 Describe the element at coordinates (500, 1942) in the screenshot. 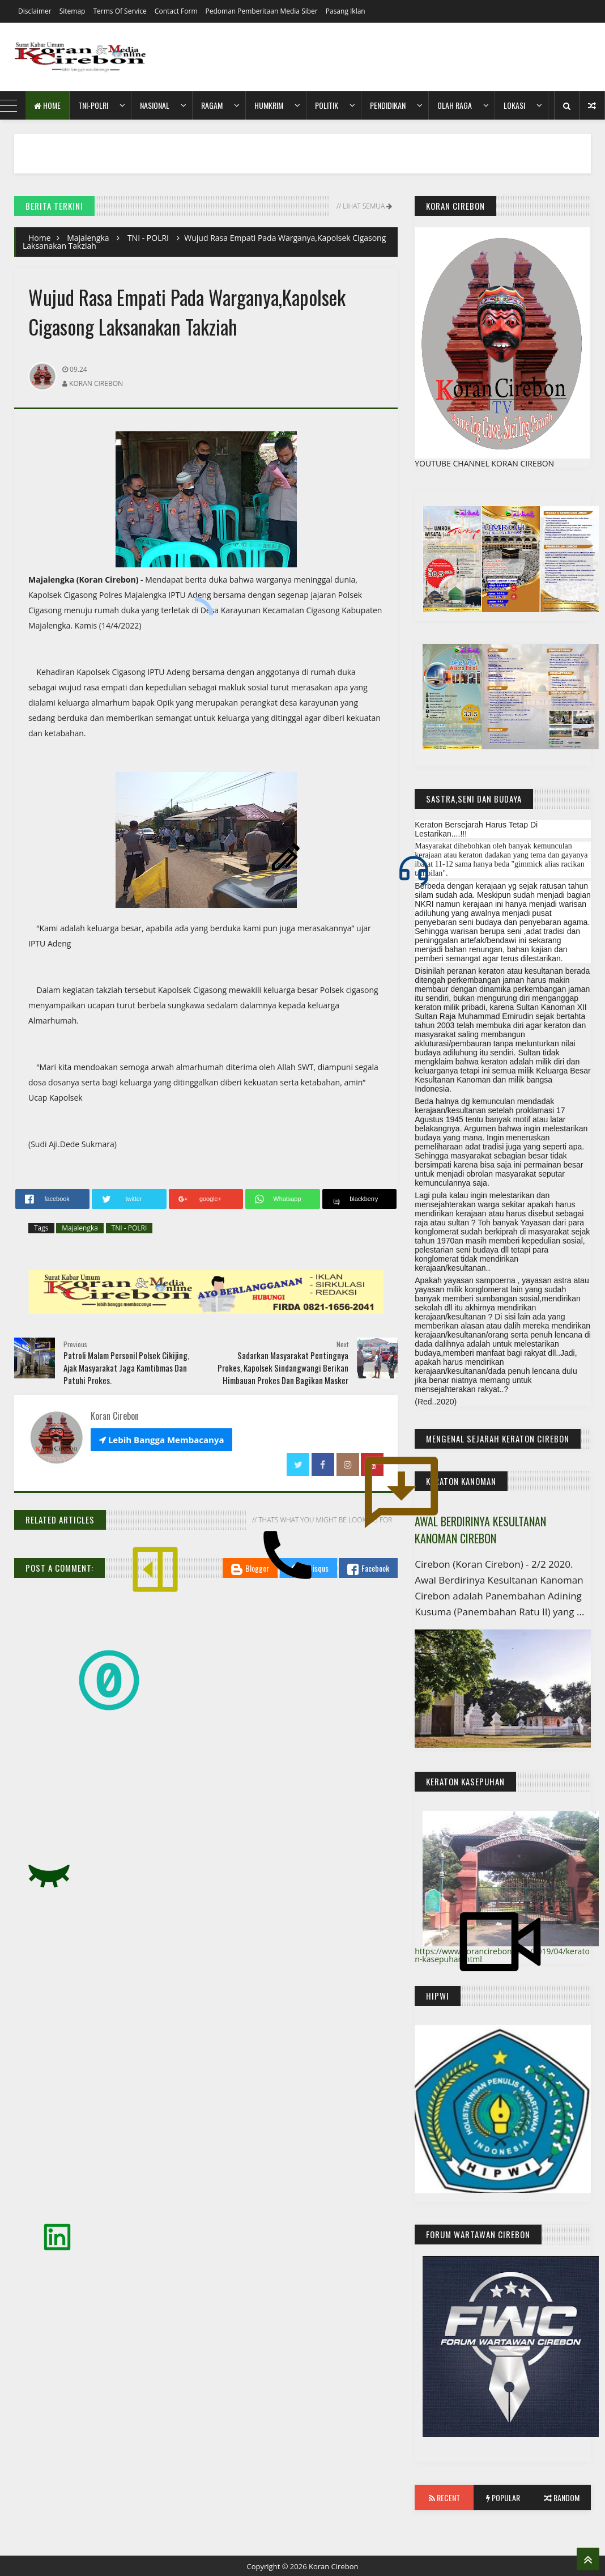

I see `turn on camera for video call` at that location.